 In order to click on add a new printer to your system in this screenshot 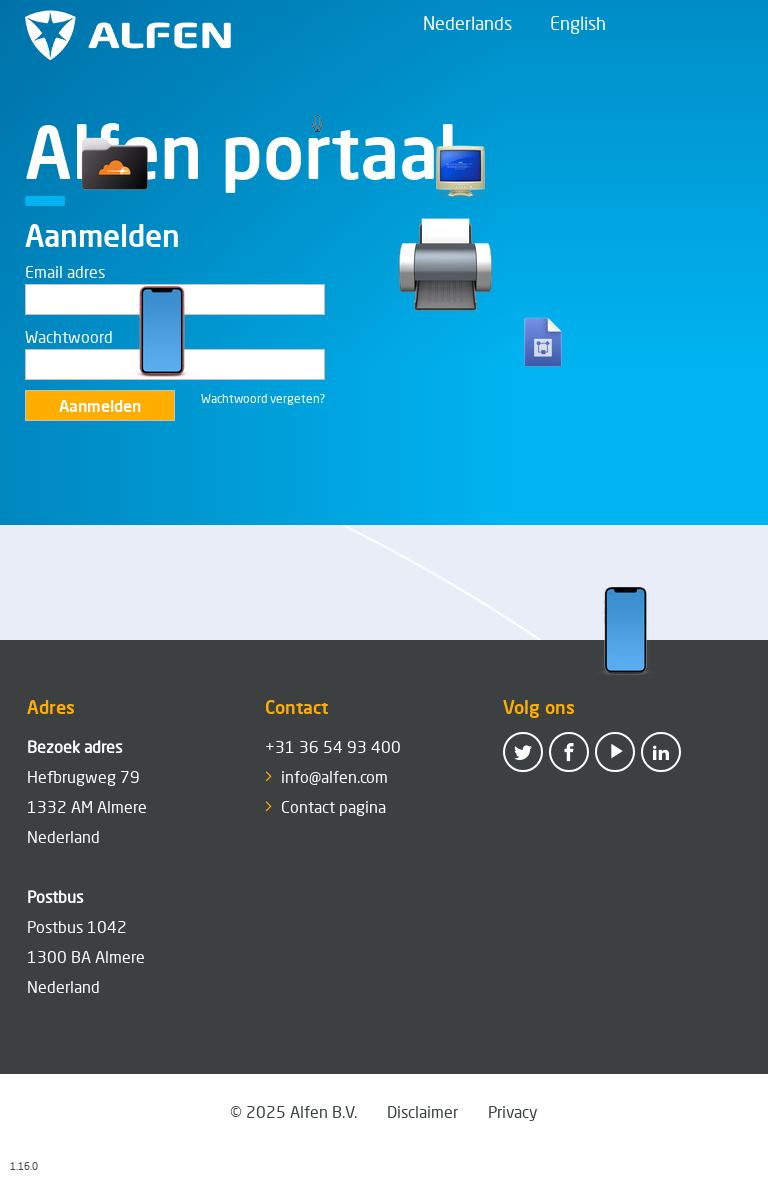, I will do `click(445, 264)`.